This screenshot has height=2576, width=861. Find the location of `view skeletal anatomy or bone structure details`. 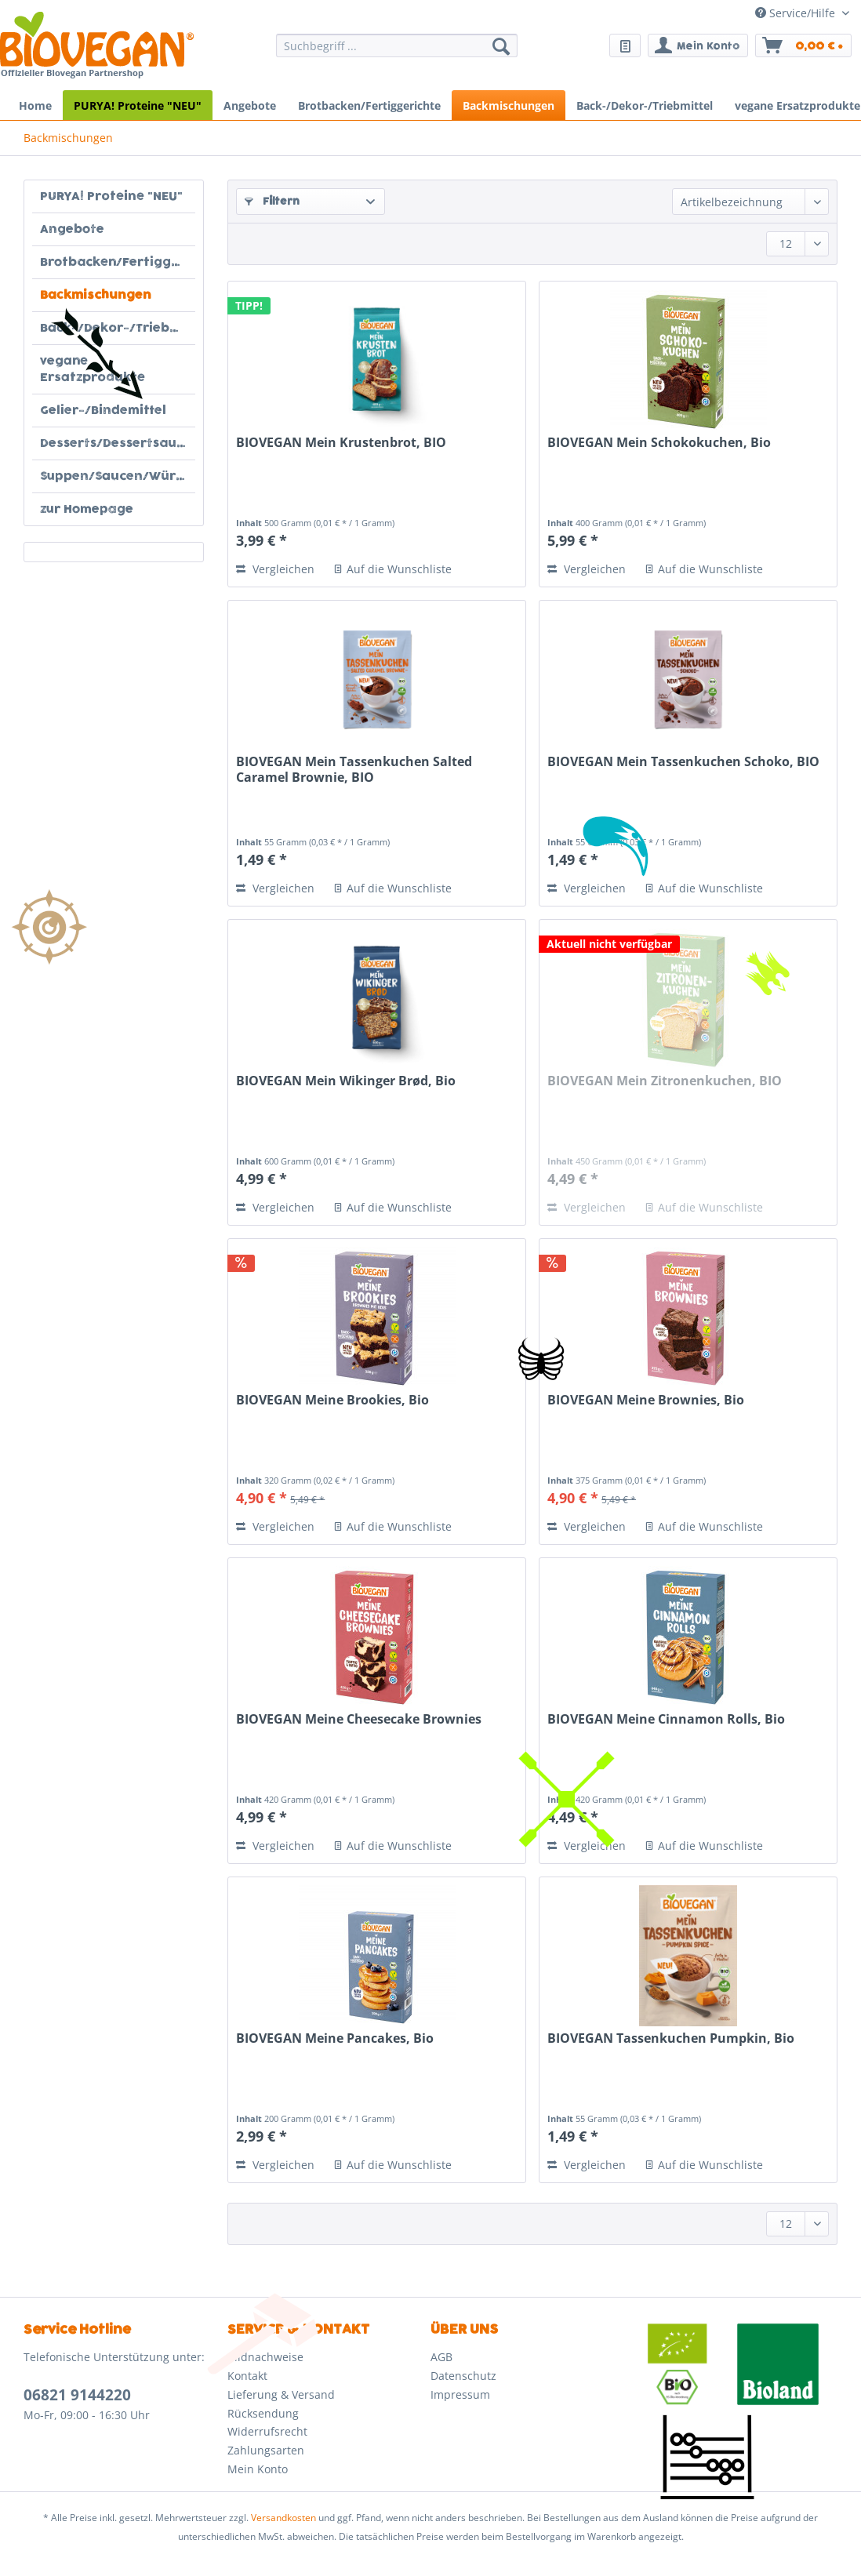

view skeletal anatomy or bone structure details is located at coordinates (541, 1360).